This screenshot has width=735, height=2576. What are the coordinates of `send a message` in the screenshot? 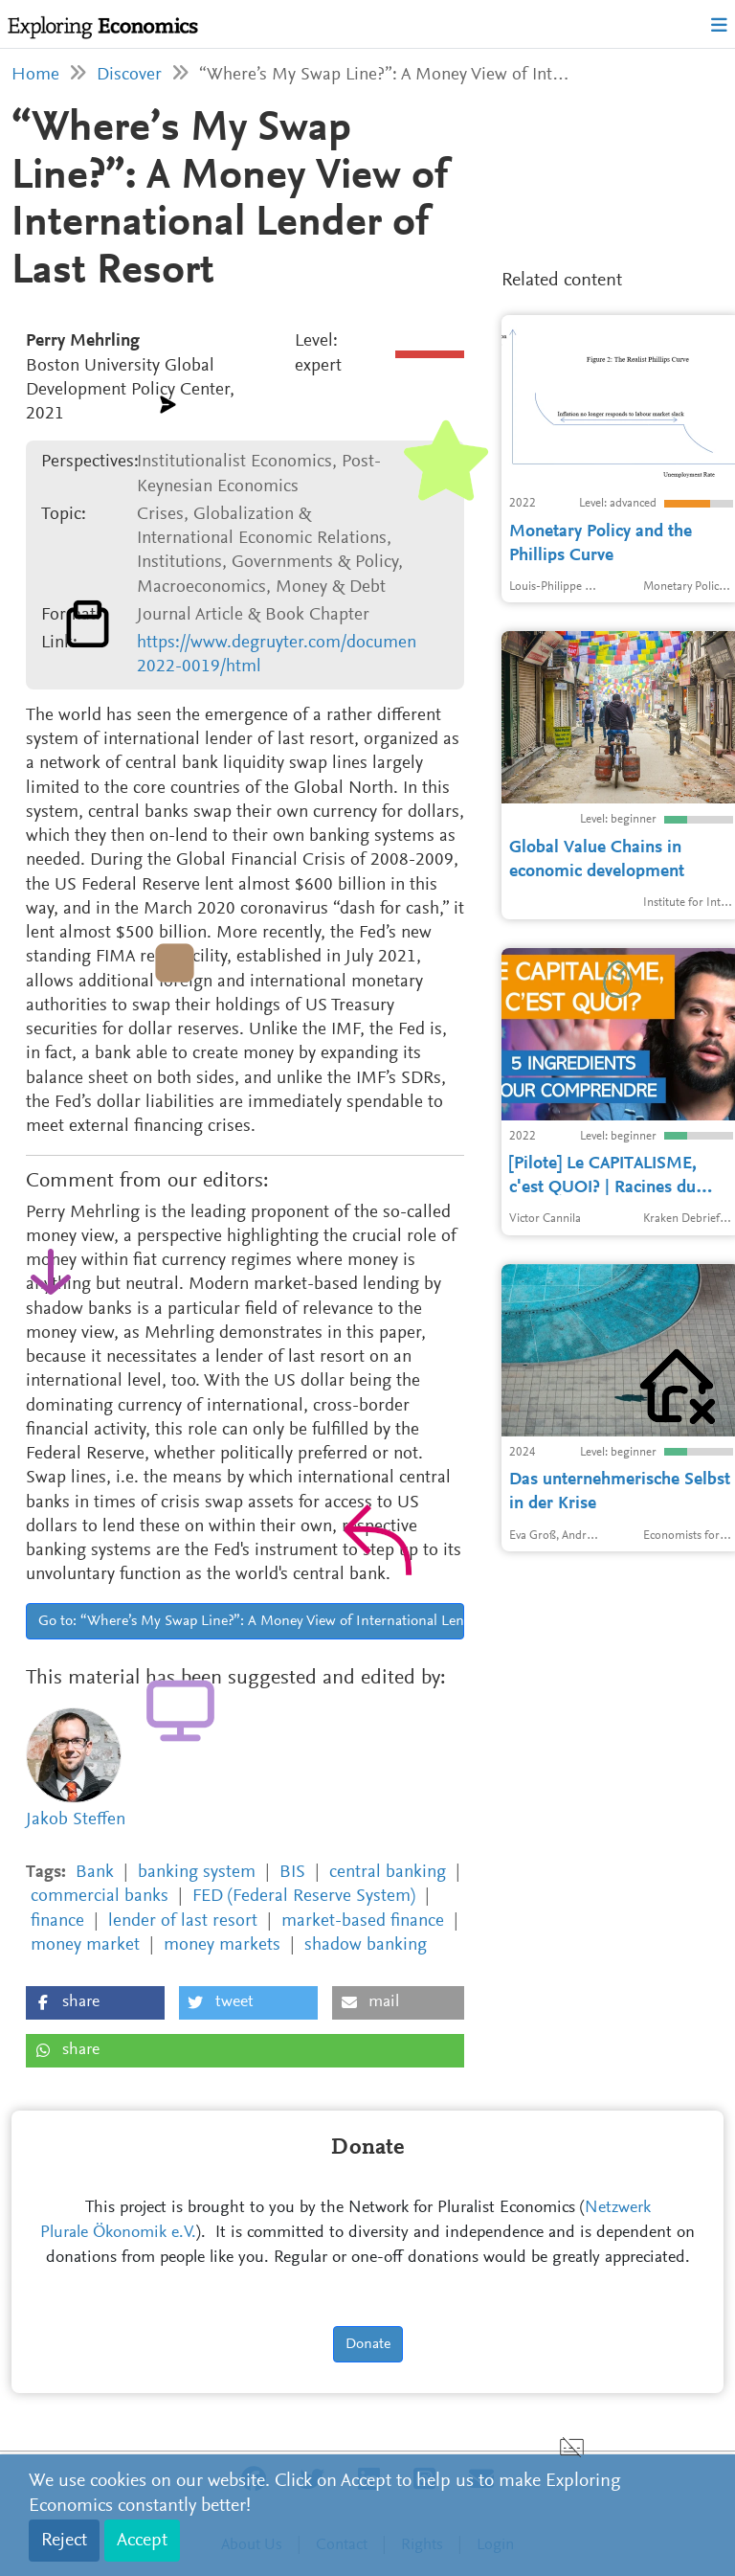 It's located at (167, 404).